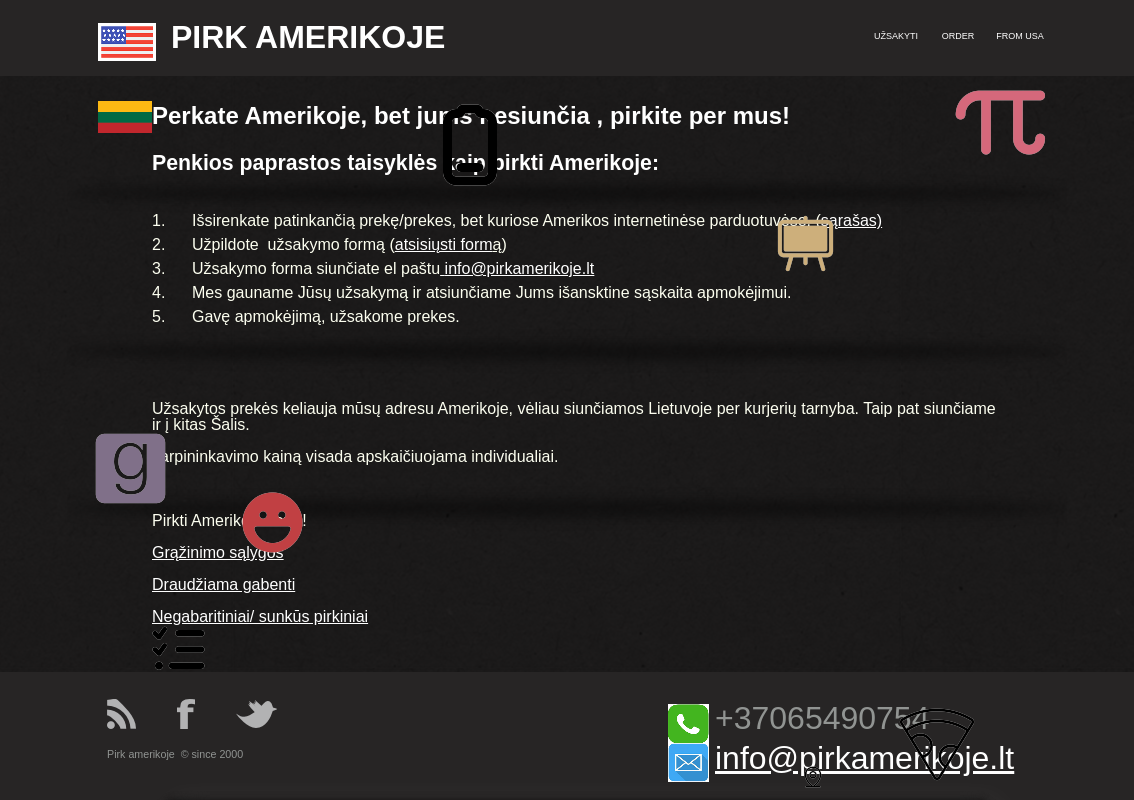 This screenshot has height=800, width=1134. What do you see at coordinates (805, 243) in the screenshot?
I see `open presentation mode` at bounding box center [805, 243].